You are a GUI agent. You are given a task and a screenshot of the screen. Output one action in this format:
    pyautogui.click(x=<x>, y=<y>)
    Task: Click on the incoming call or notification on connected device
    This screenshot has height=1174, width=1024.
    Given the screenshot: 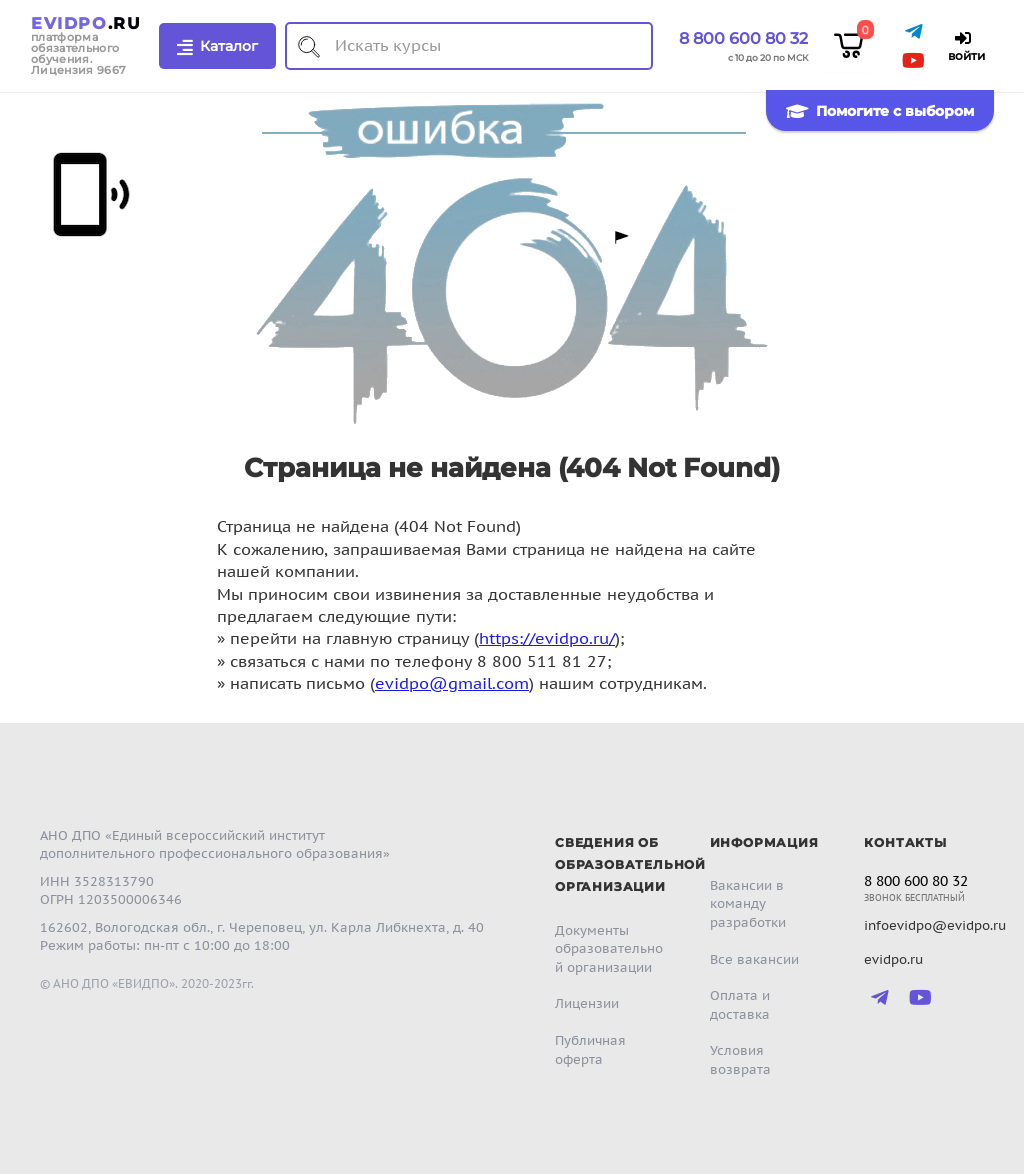 What is the action you would take?
    pyautogui.click(x=91, y=194)
    